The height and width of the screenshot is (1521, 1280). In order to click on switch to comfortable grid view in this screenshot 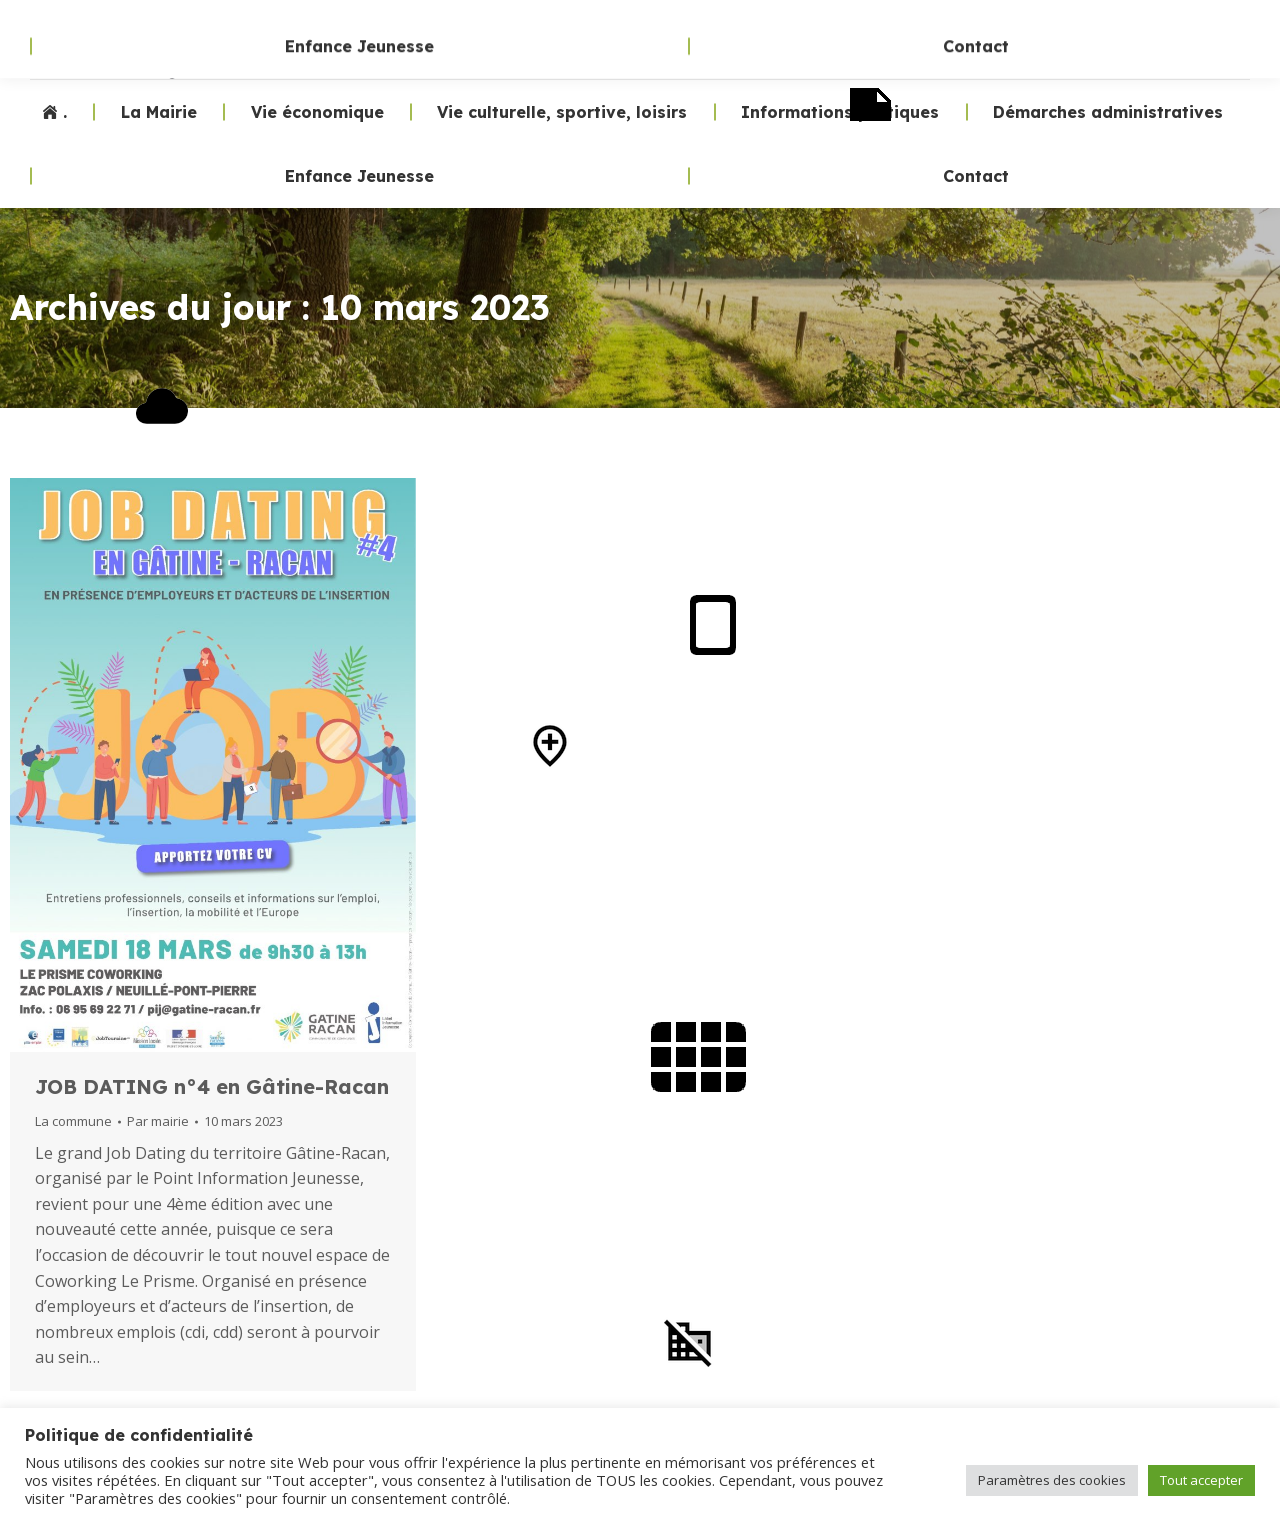, I will do `click(696, 1057)`.